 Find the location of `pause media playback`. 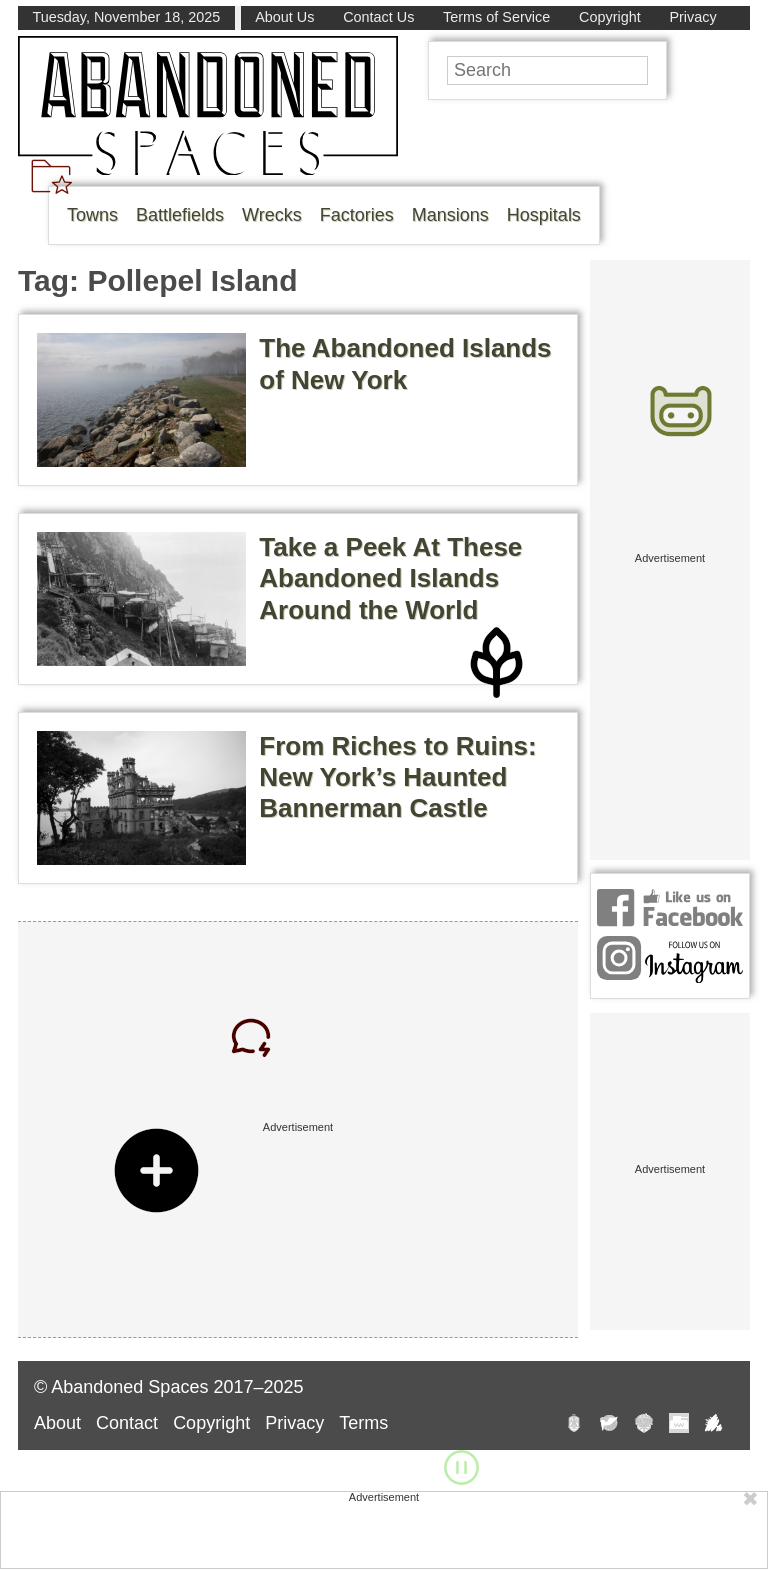

pause media playback is located at coordinates (461, 1467).